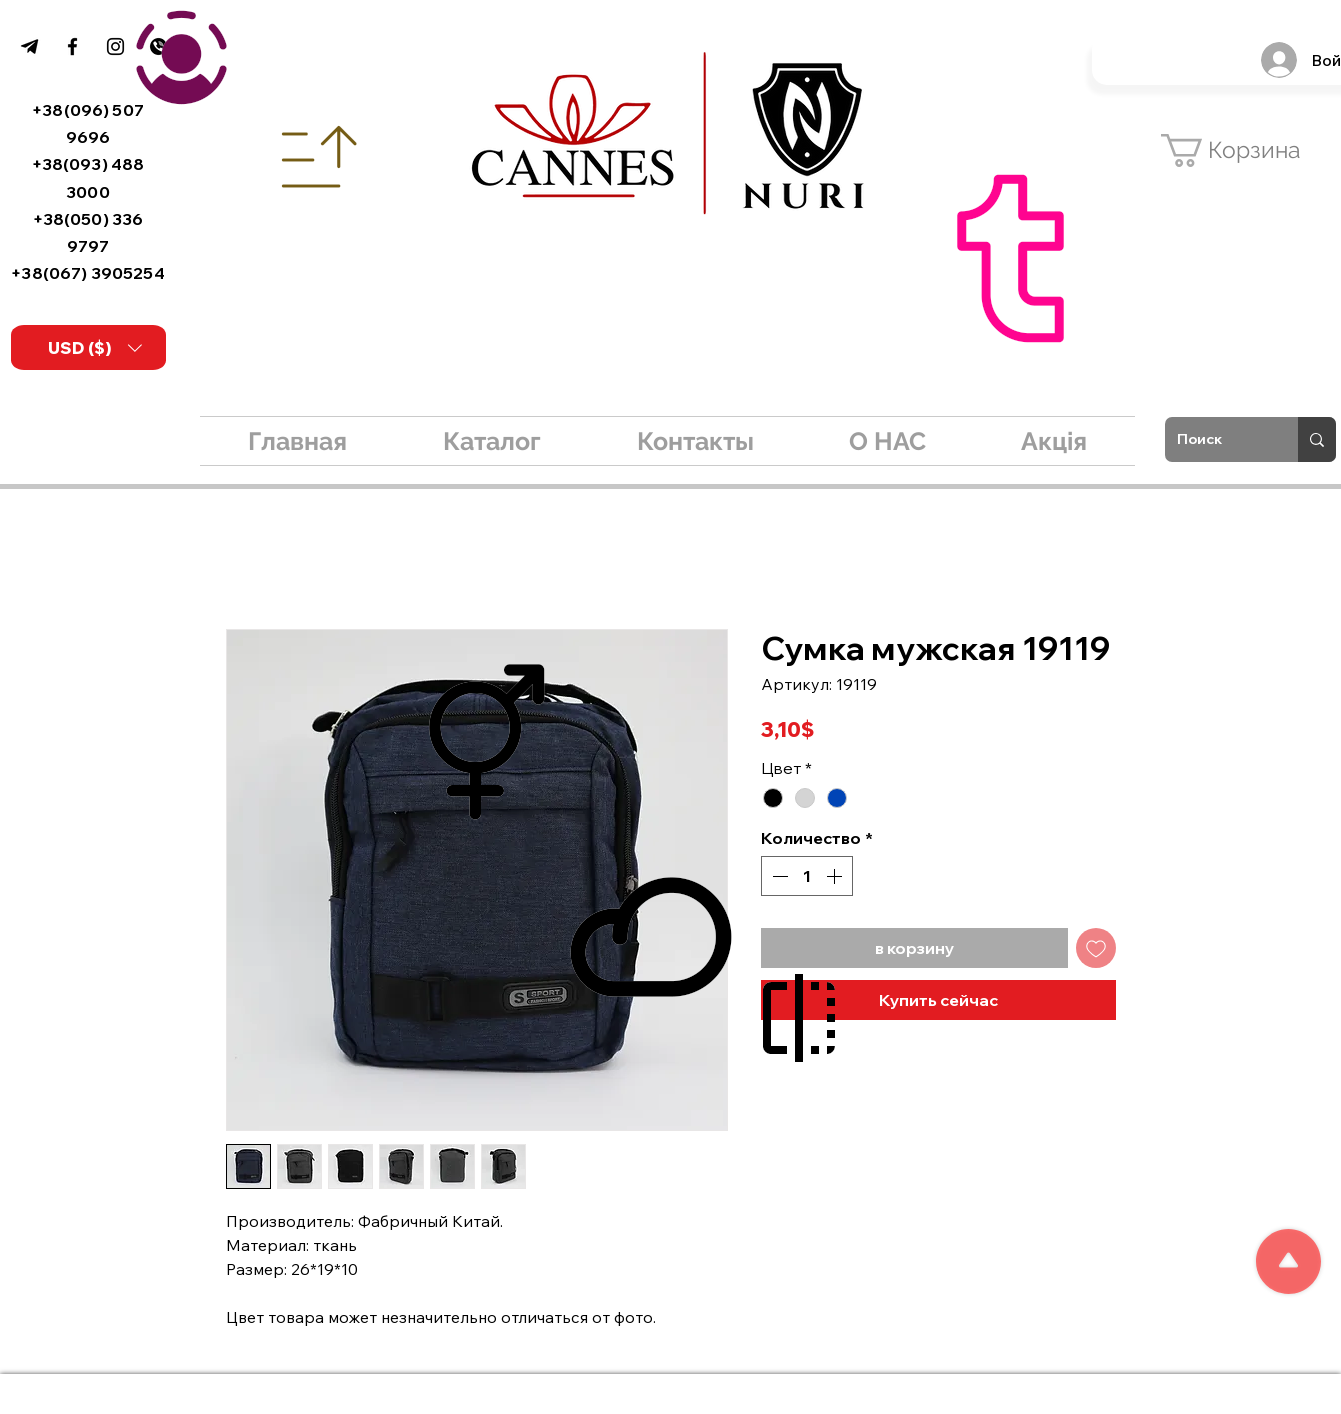 The width and height of the screenshot is (1341, 1414). I want to click on open Tumblr app, so click(1010, 258).